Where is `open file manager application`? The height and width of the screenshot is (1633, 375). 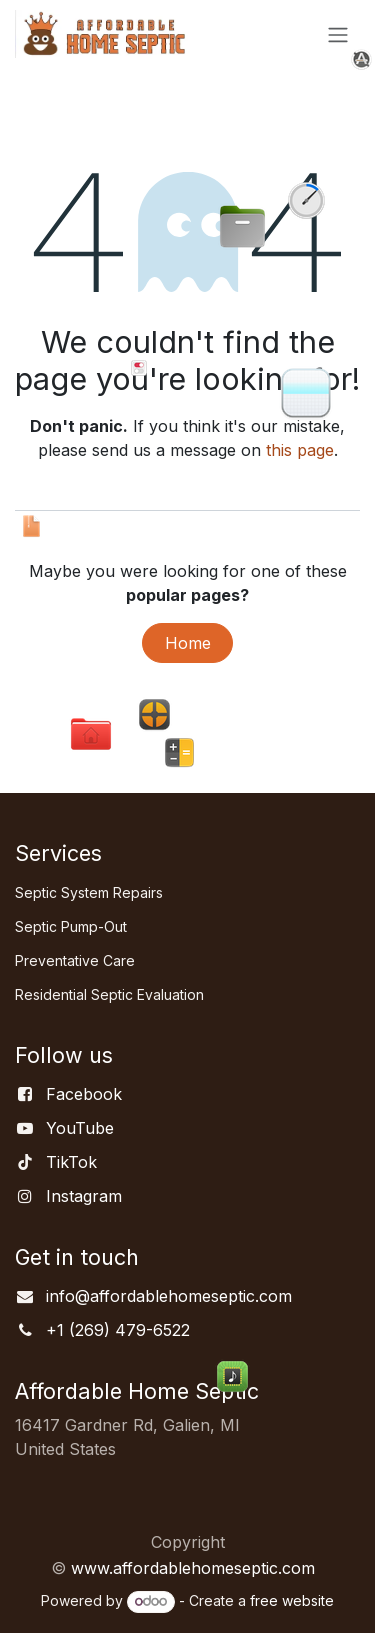
open file manager application is located at coordinates (242, 226).